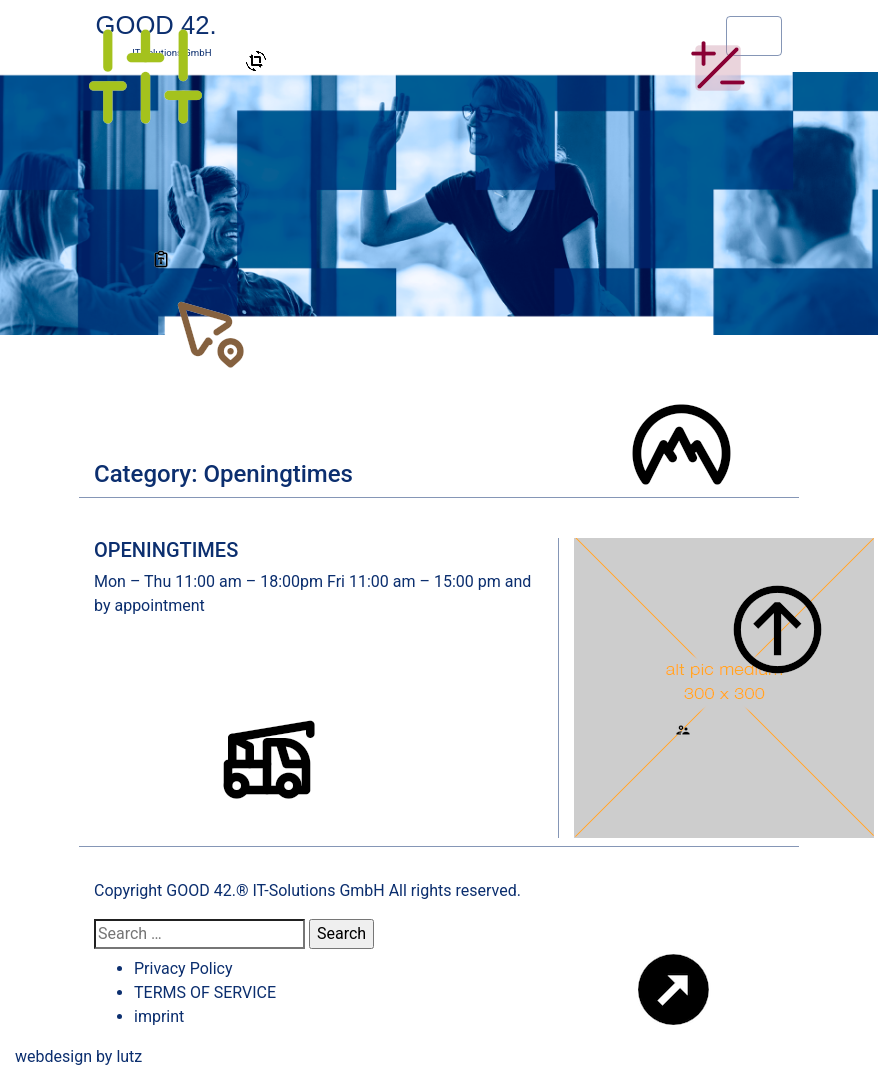 The image size is (878, 1085). I want to click on view team members or user accounts, so click(683, 730).